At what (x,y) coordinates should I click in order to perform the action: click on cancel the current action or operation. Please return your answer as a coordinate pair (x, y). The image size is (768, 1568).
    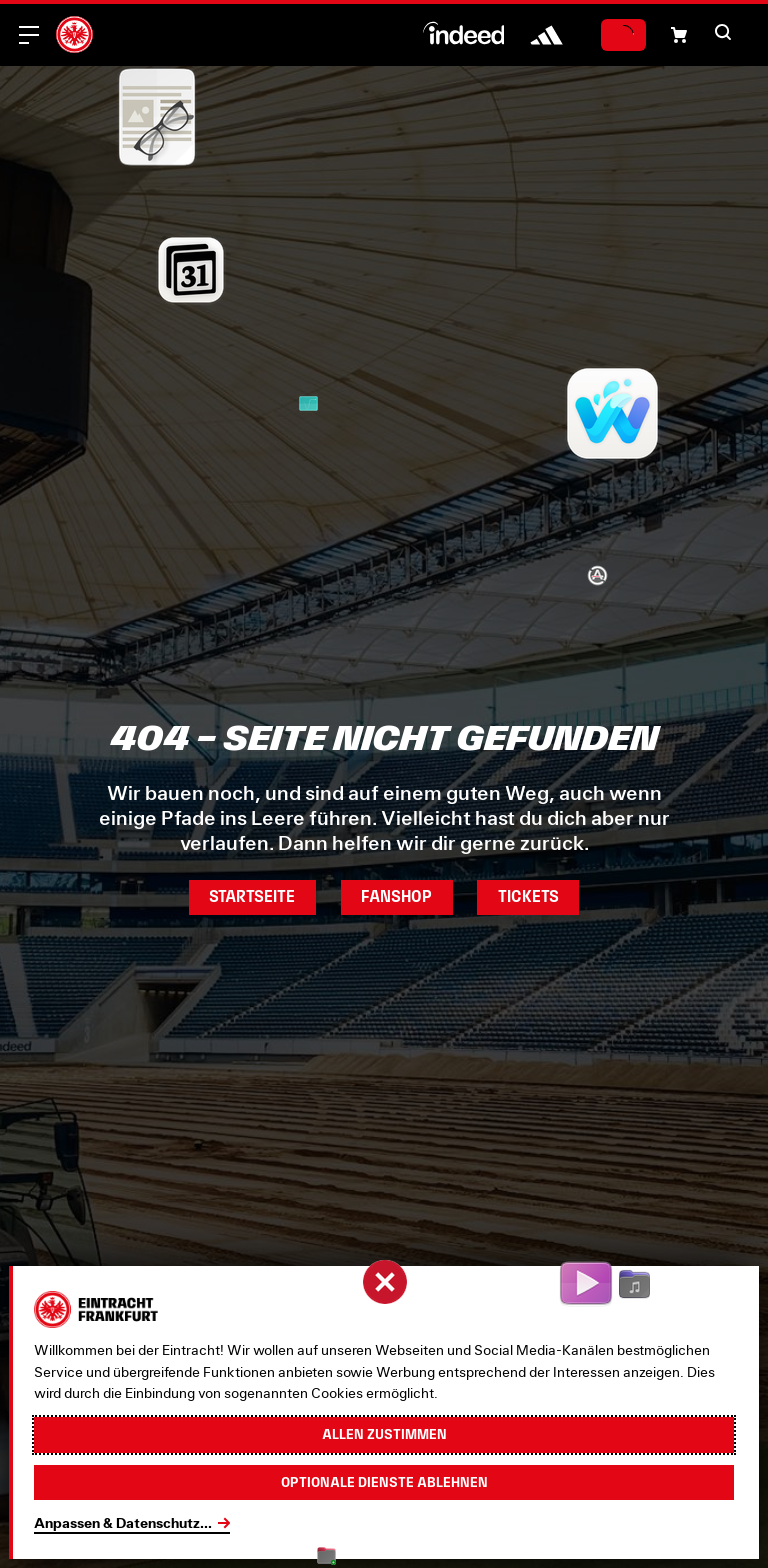
    Looking at the image, I should click on (385, 1282).